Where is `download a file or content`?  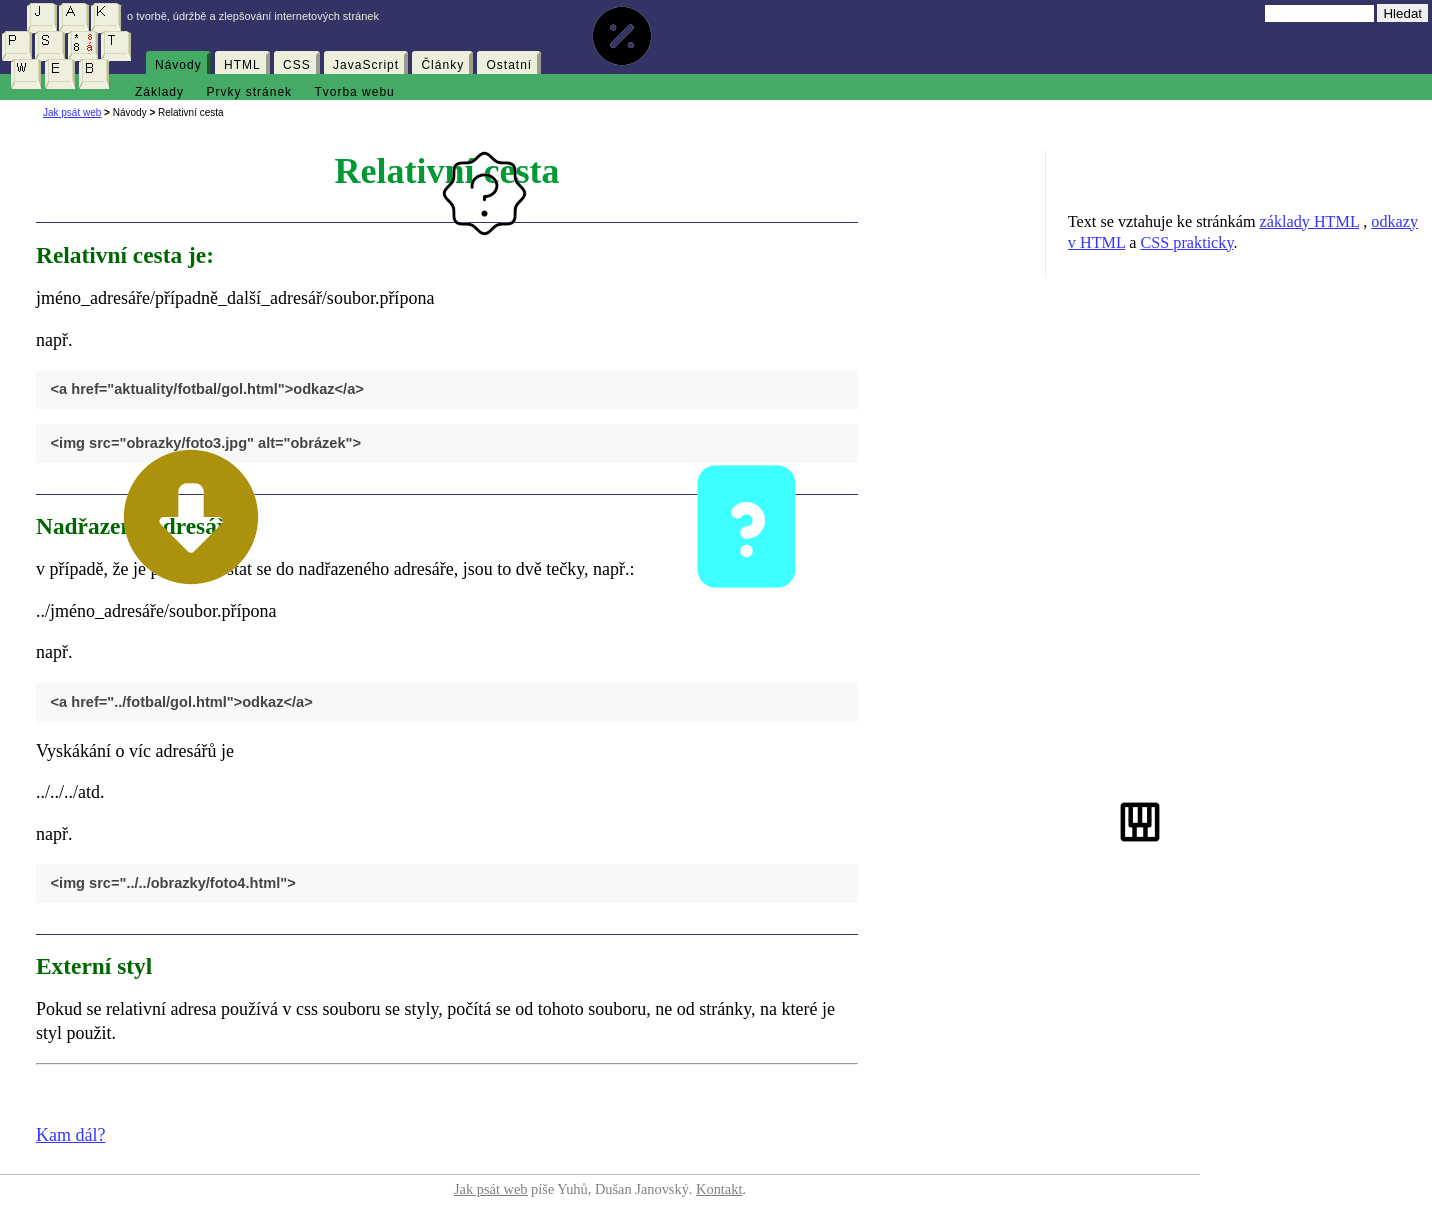 download a file or content is located at coordinates (191, 517).